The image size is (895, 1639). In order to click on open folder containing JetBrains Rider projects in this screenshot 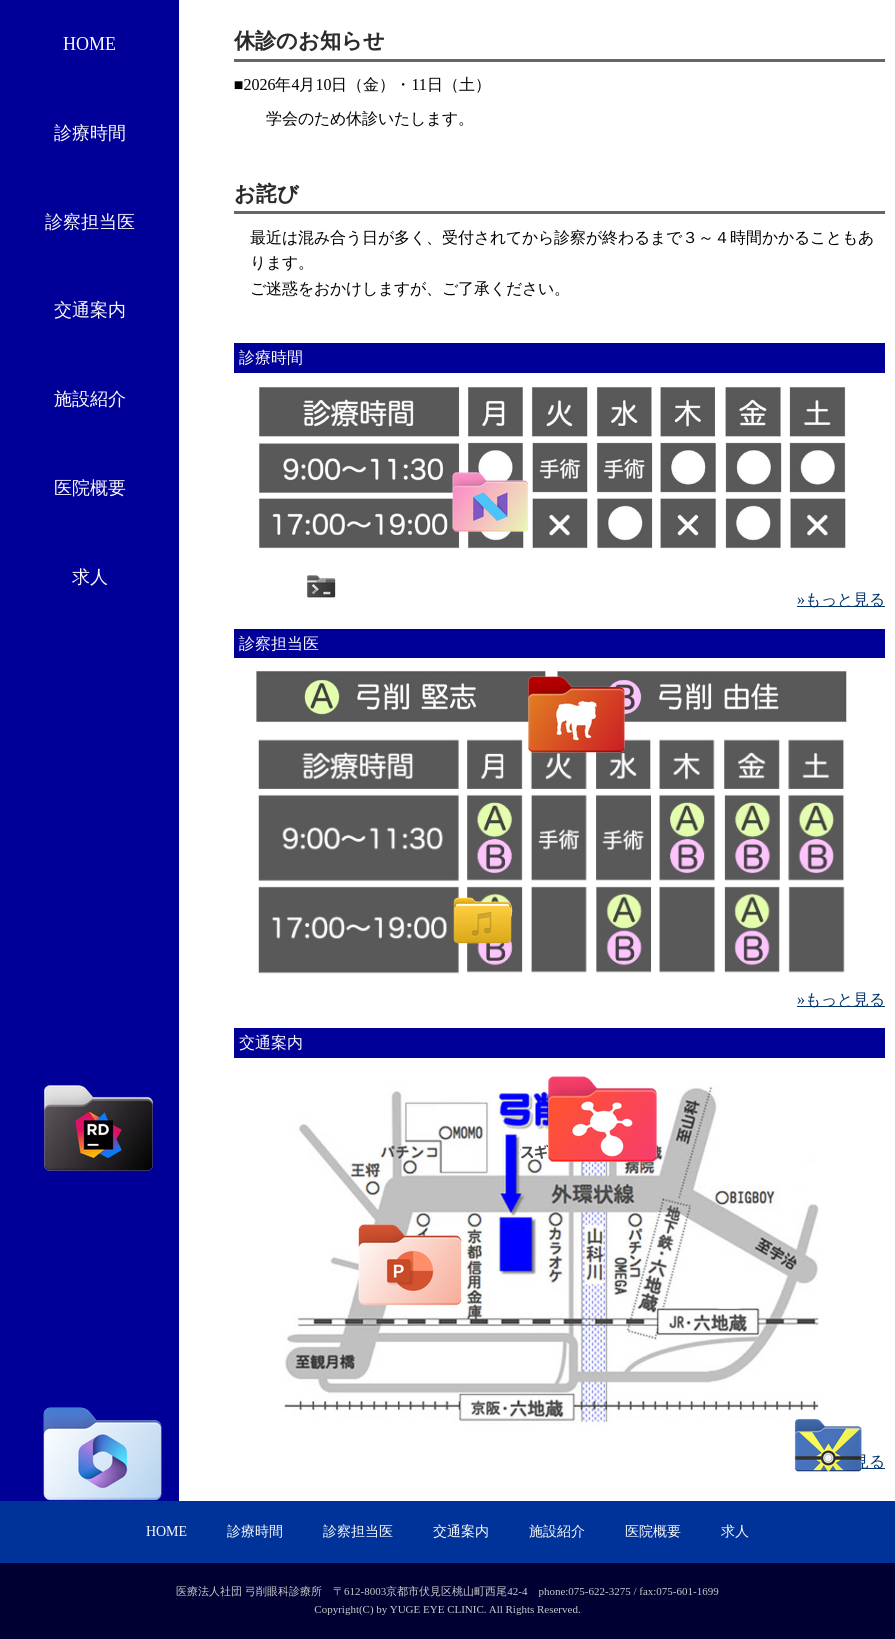, I will do `click(98, 1131)`.